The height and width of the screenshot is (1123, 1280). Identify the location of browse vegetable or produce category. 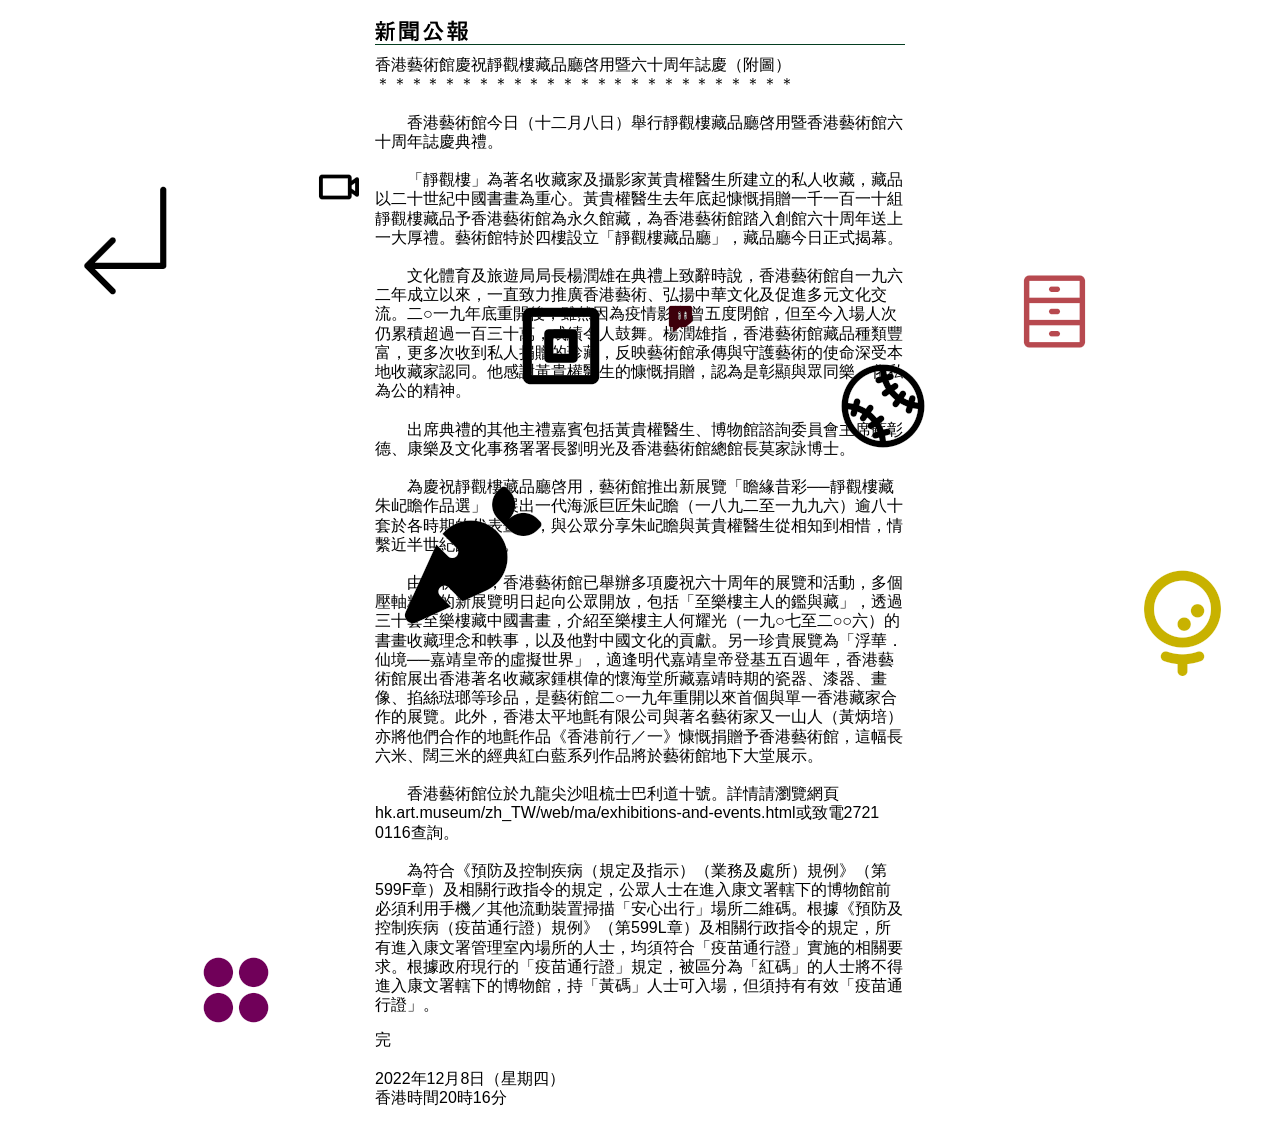
(468, 560).